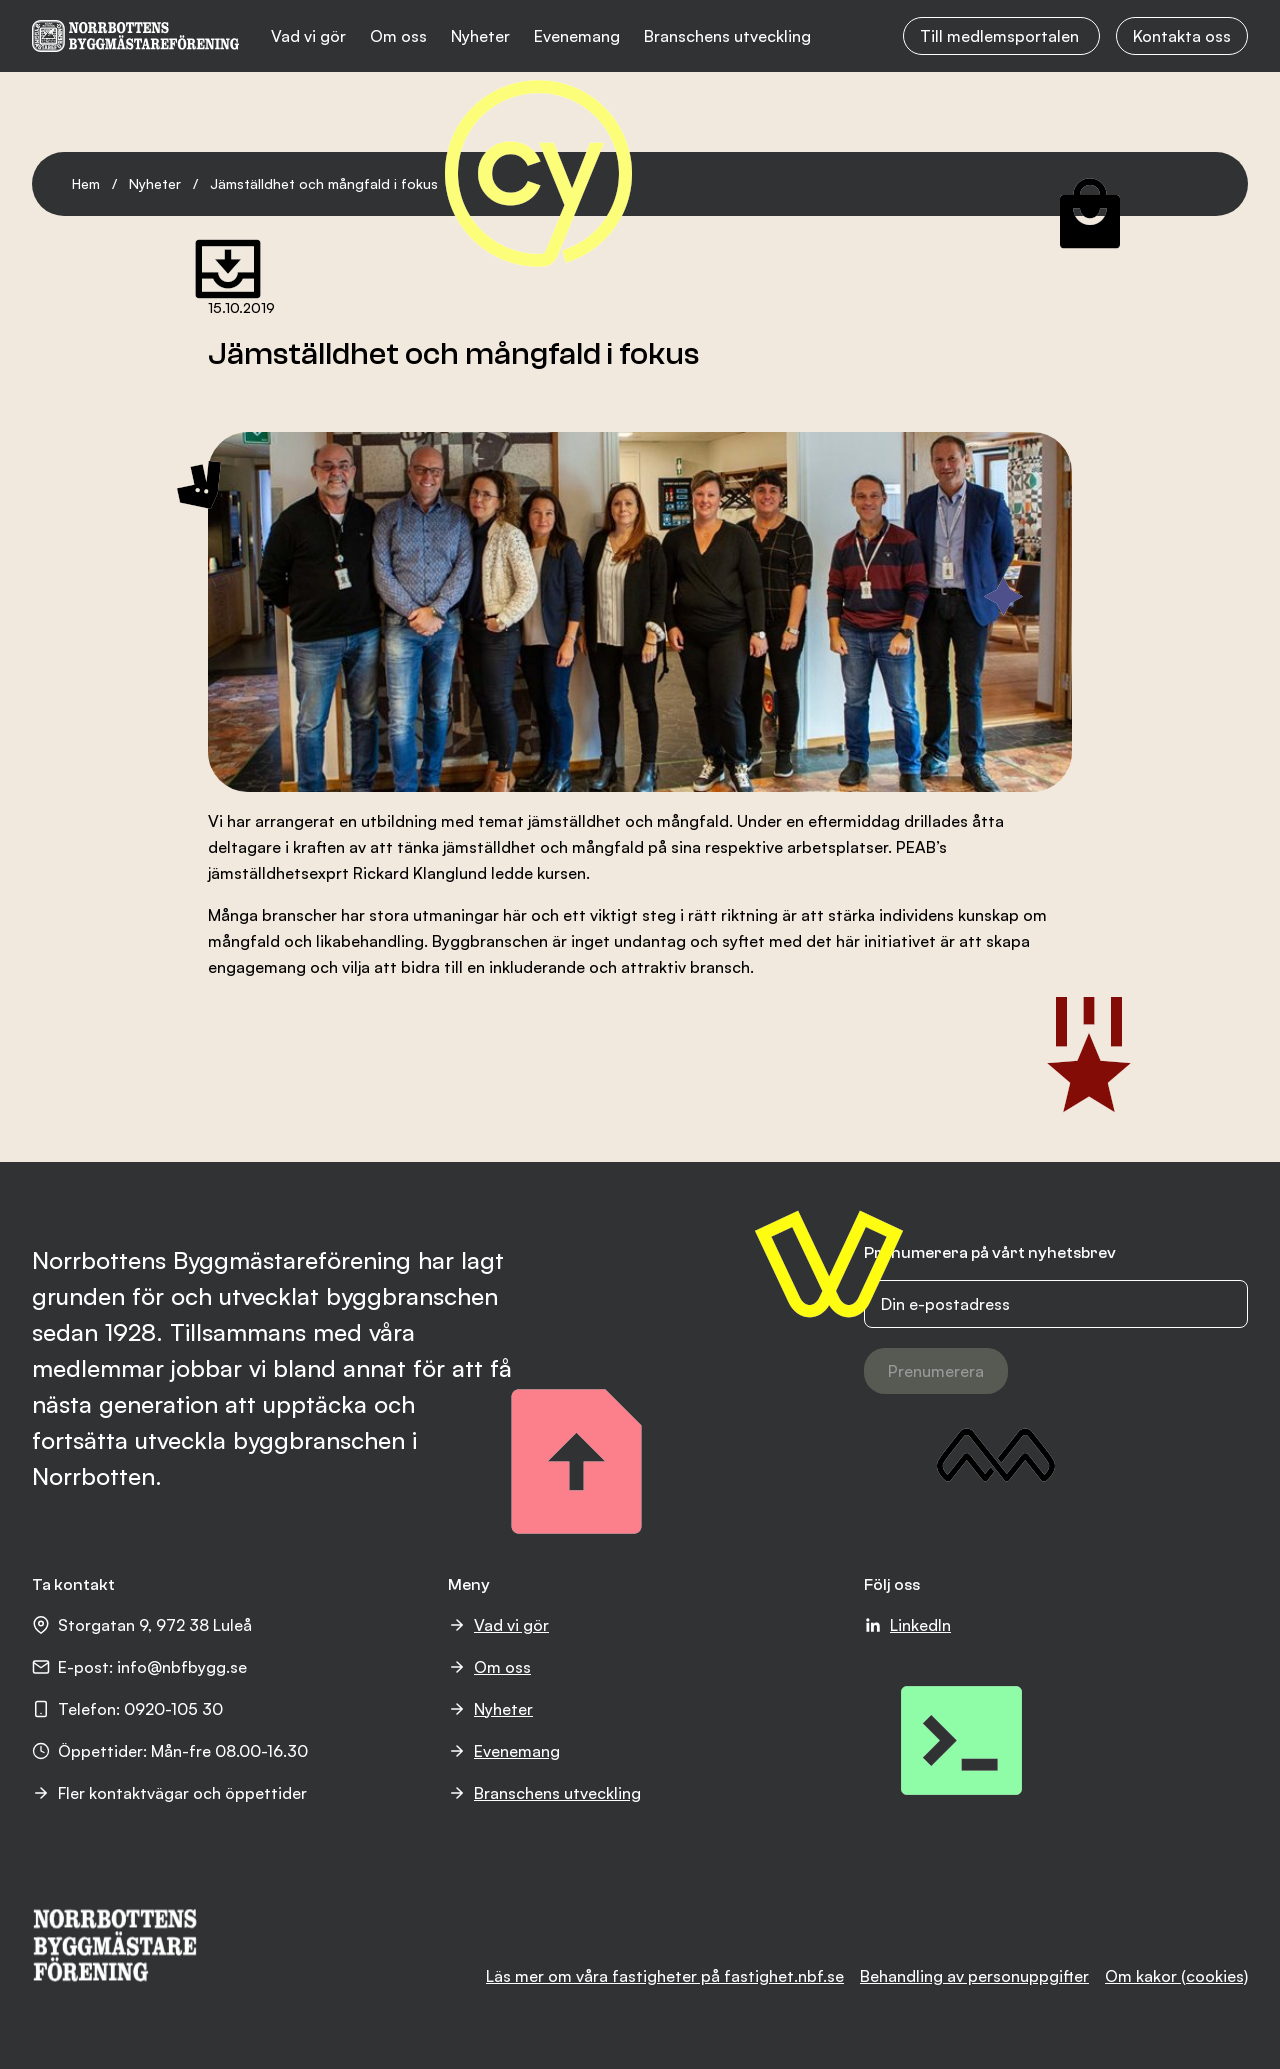  What do you see at coordinates (1003, 596) in the screenshot?
I see `indicates sunny or clear weather conditions` at bounding box center [1003, 596].